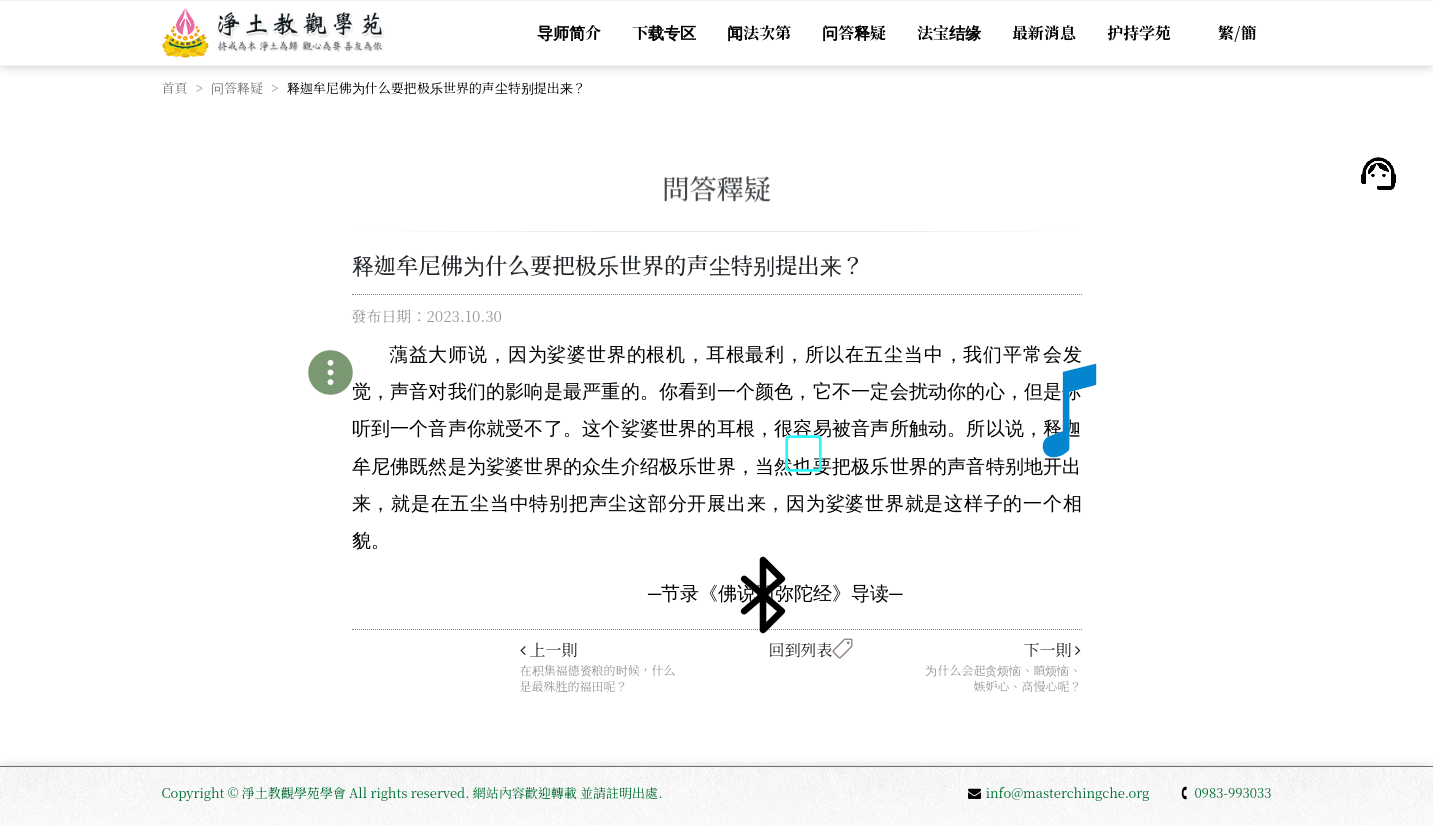 The height and width of the screenshot is (826, 1433). I want to click on toggle bluetooth connectivity on or off, so click(763, 595).